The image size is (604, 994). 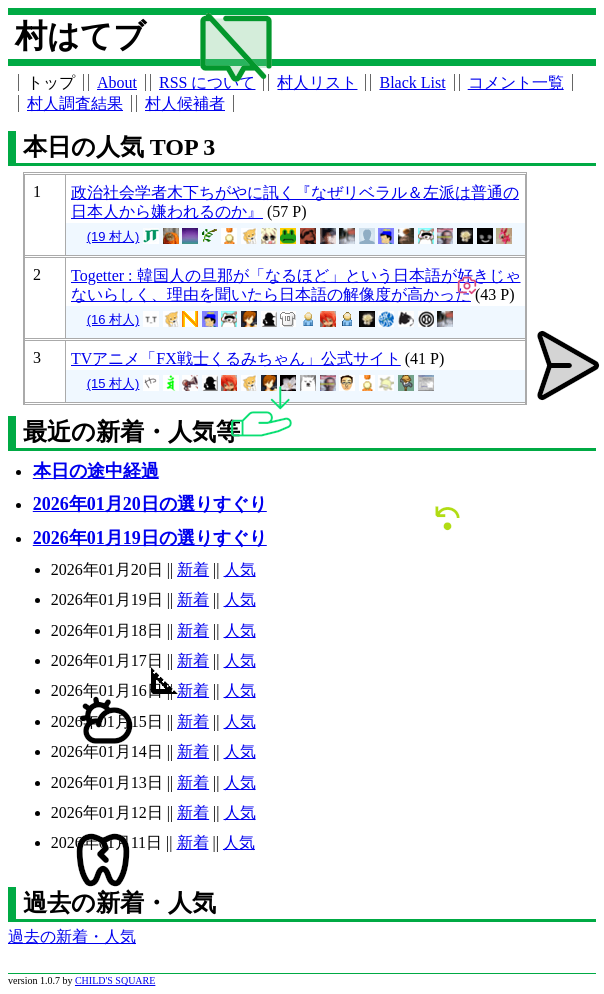 I want to click on step back to the previous line during debugging, so click(x=447, y=518).